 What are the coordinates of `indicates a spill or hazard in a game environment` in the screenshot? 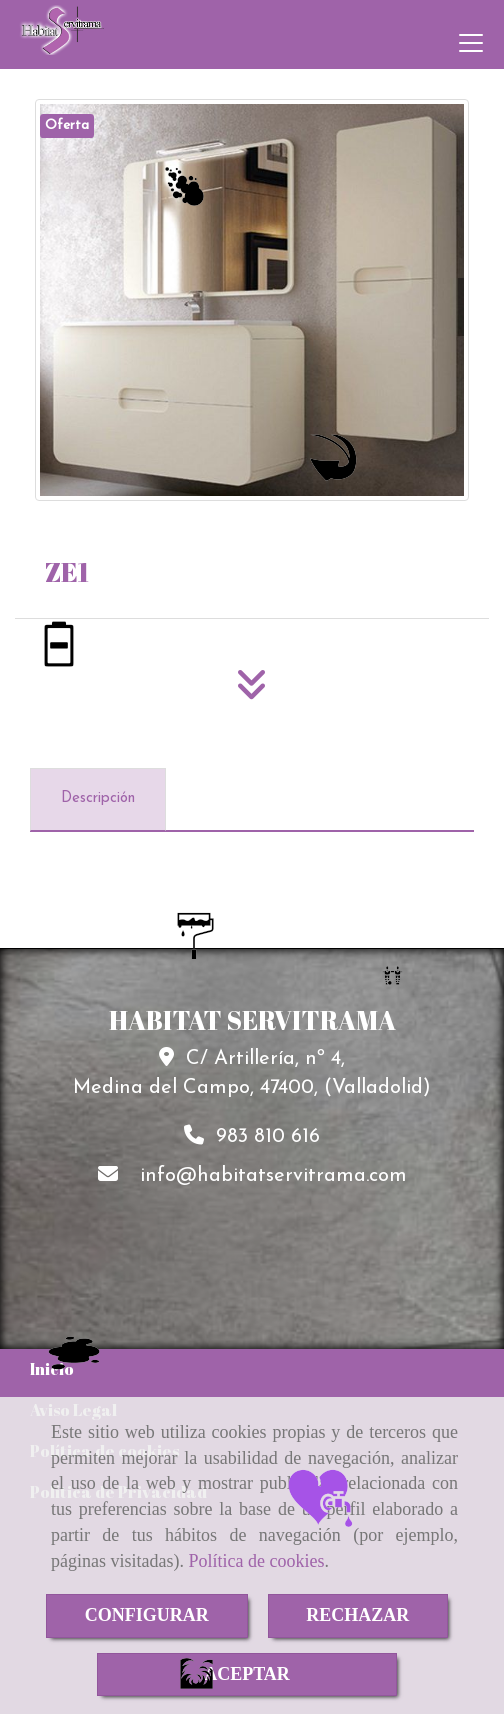 It's located at (74, 1349).